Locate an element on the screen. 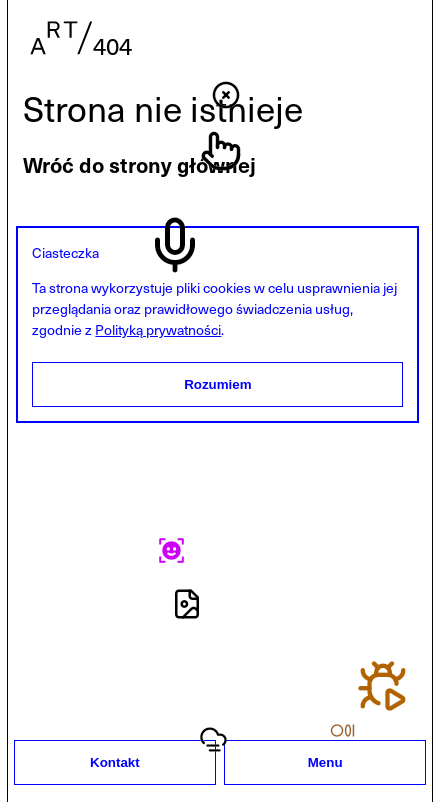  tap to start voice input is located at coordinates (175, 245).